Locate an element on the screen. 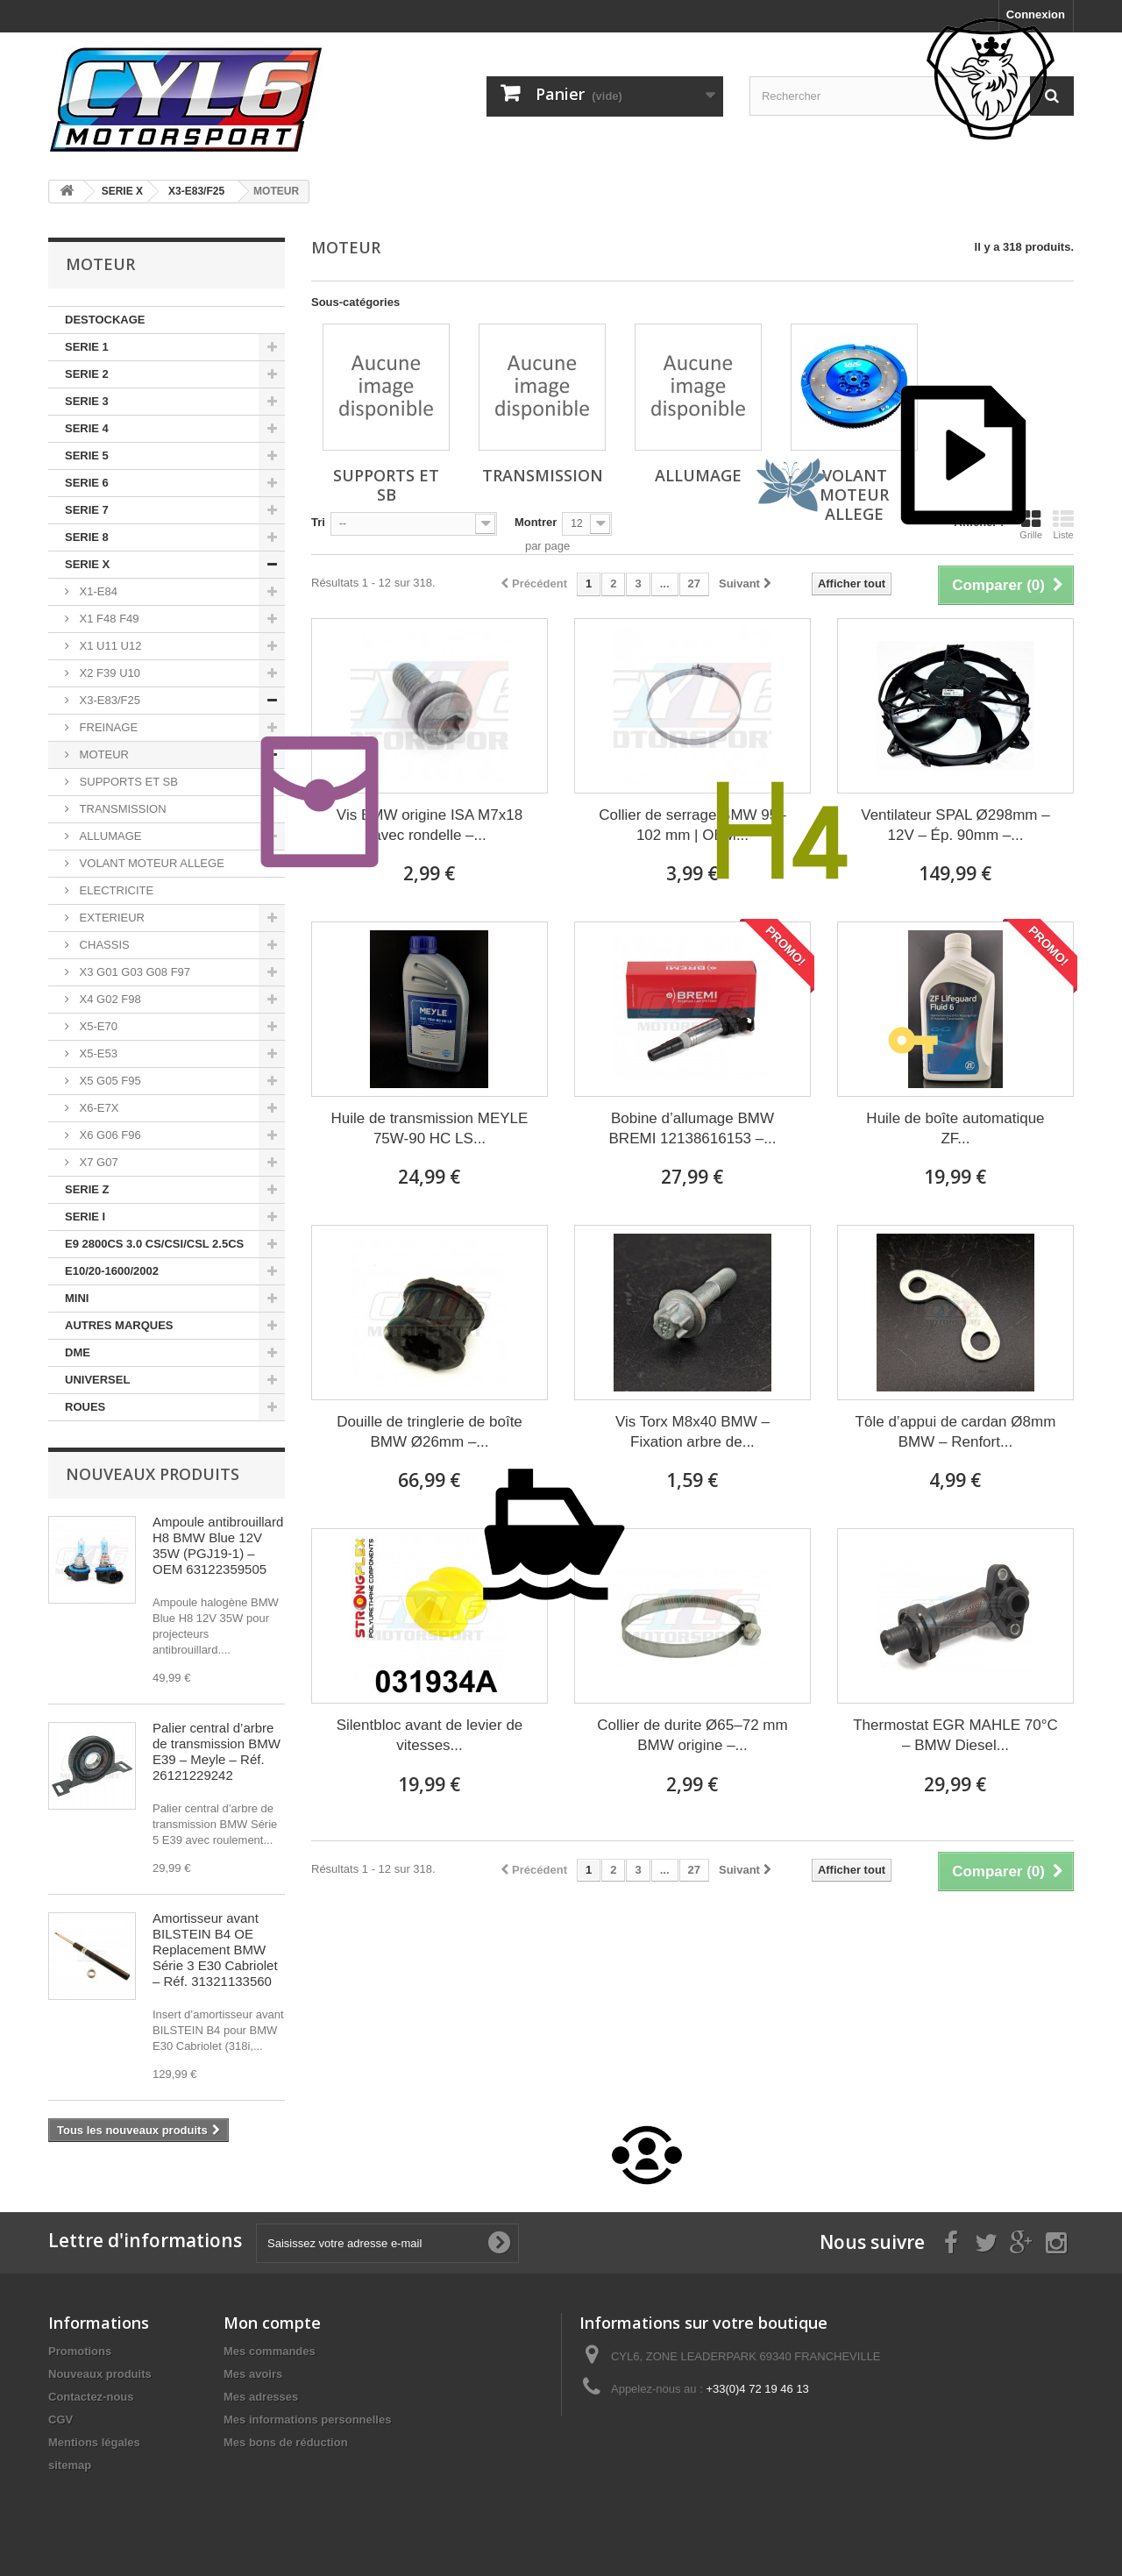 The height and width of the screenshot is (2576, 1122). view nearby ports or maritime locations is located at coordinates (551, 1537).